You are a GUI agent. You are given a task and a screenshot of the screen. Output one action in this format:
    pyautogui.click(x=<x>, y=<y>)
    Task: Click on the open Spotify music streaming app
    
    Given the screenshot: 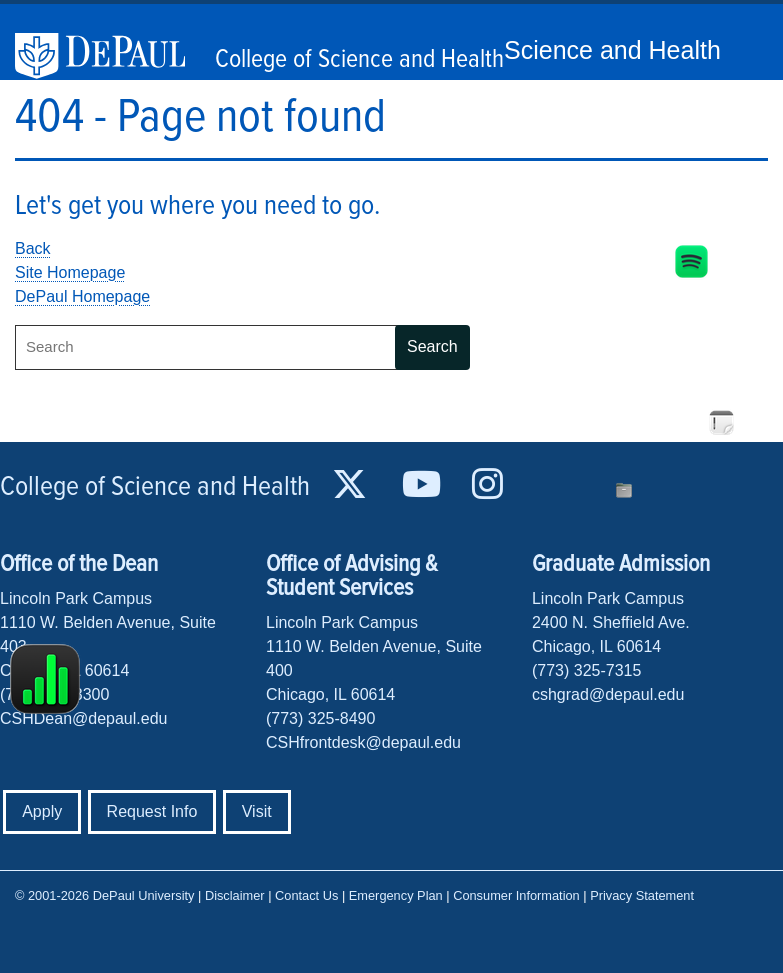 What is the action you would take?
    pyautogui.click(x=691, y=261)
    